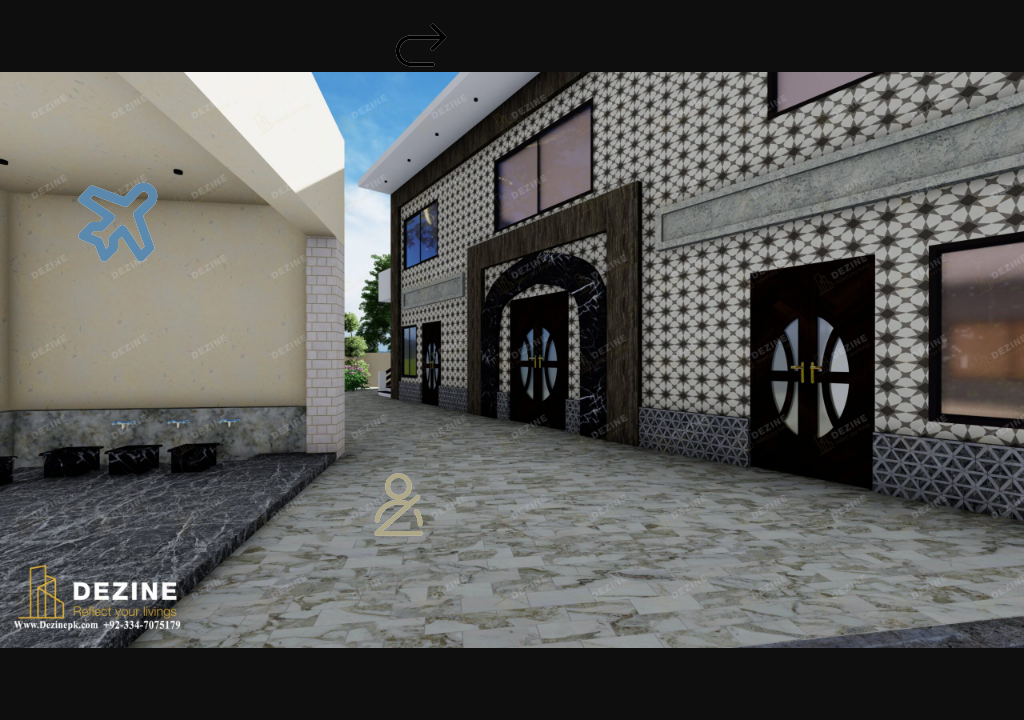 This screenshot has height=720, width=1024. What do you see at coordinates (398, 504) in the screenshot?
I see `fasten seatbelt reminder` at bounding box center [398, 504].